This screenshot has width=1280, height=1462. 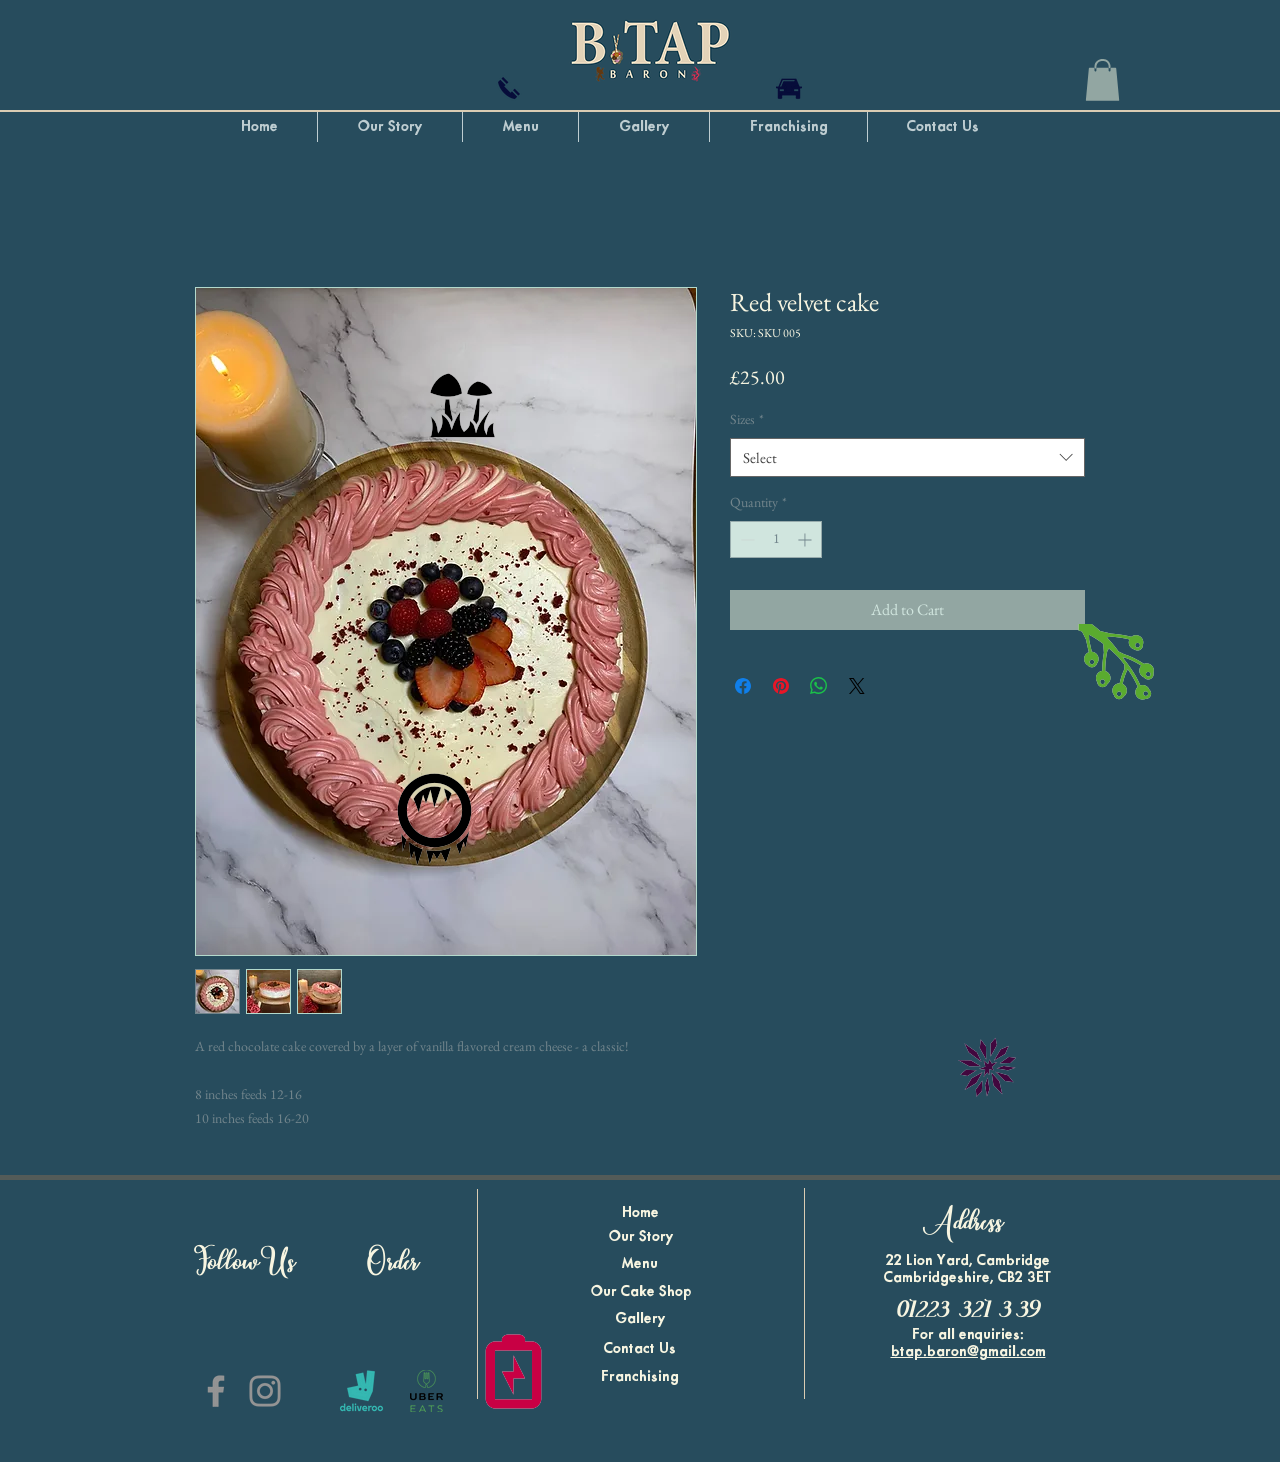 What do you see at coordinates (513, 1371) in the screenshot?
I see `view battery status or power level` at bounding box center [513, 1371].